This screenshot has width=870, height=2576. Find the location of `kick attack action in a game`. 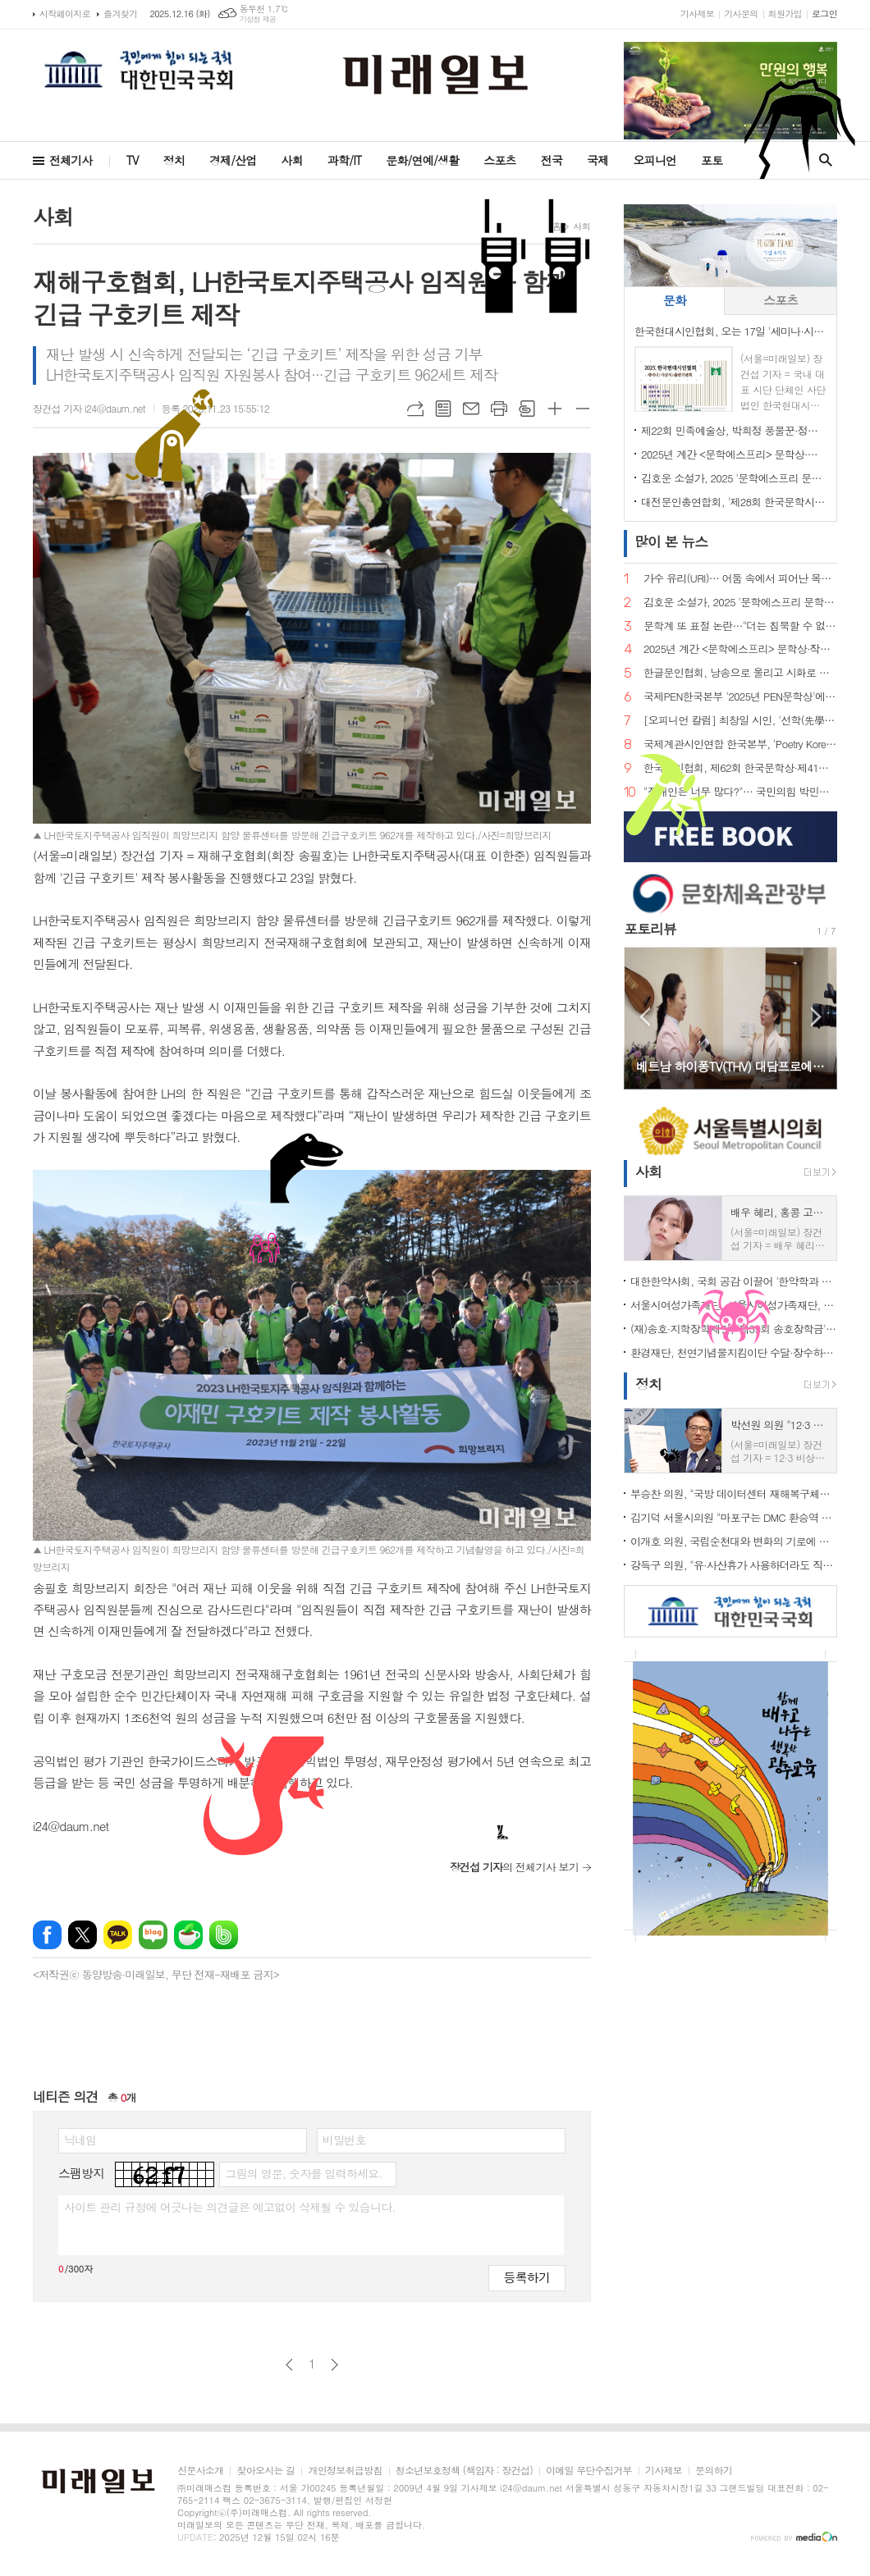

kick attack action in a game is located at coordinates (671, 1455).